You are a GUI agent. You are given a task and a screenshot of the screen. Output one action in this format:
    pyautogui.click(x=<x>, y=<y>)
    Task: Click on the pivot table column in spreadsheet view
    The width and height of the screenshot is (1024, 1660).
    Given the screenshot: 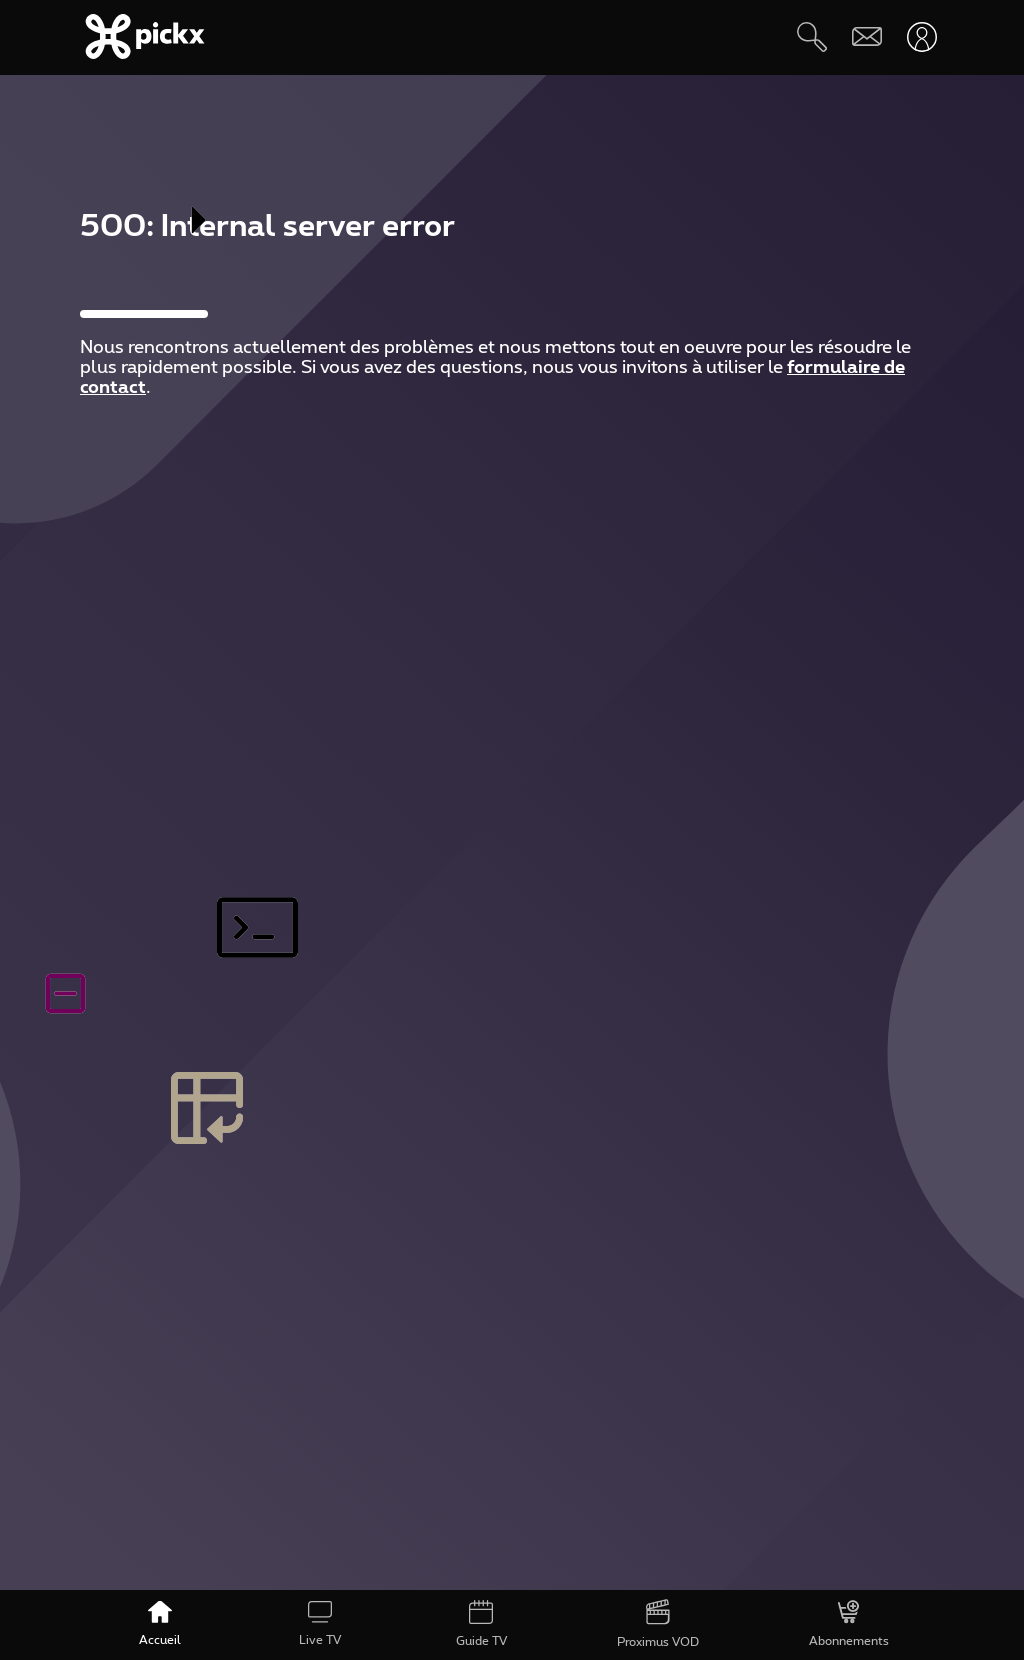 What is the action you would take?
    pyautogui.click(x=207, y=1108)
    